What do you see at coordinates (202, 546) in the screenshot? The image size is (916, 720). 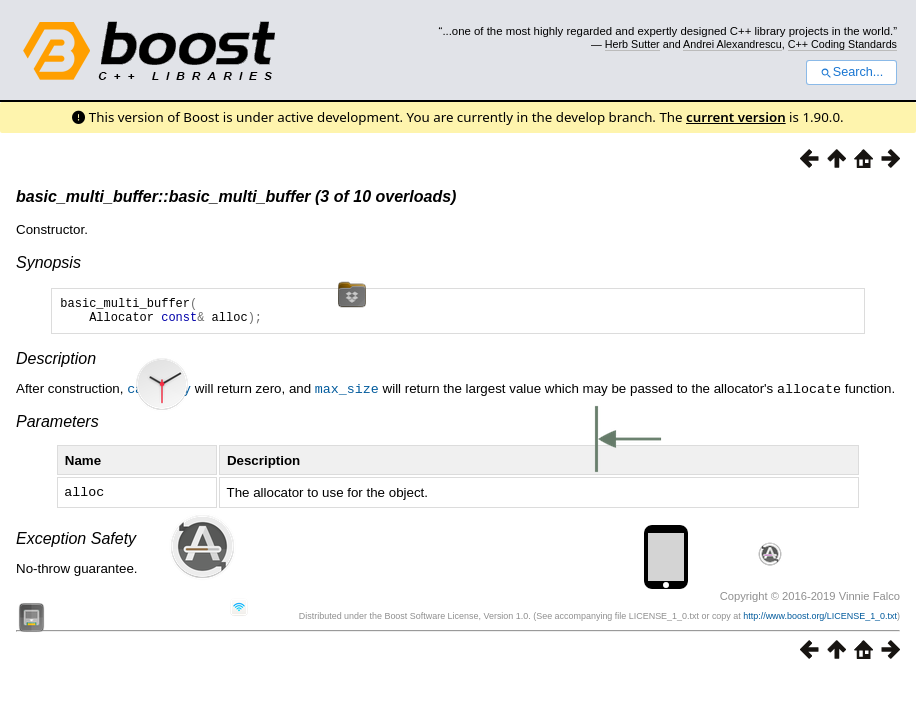 I see `check for available software updates` at bounding box center [202, 546].